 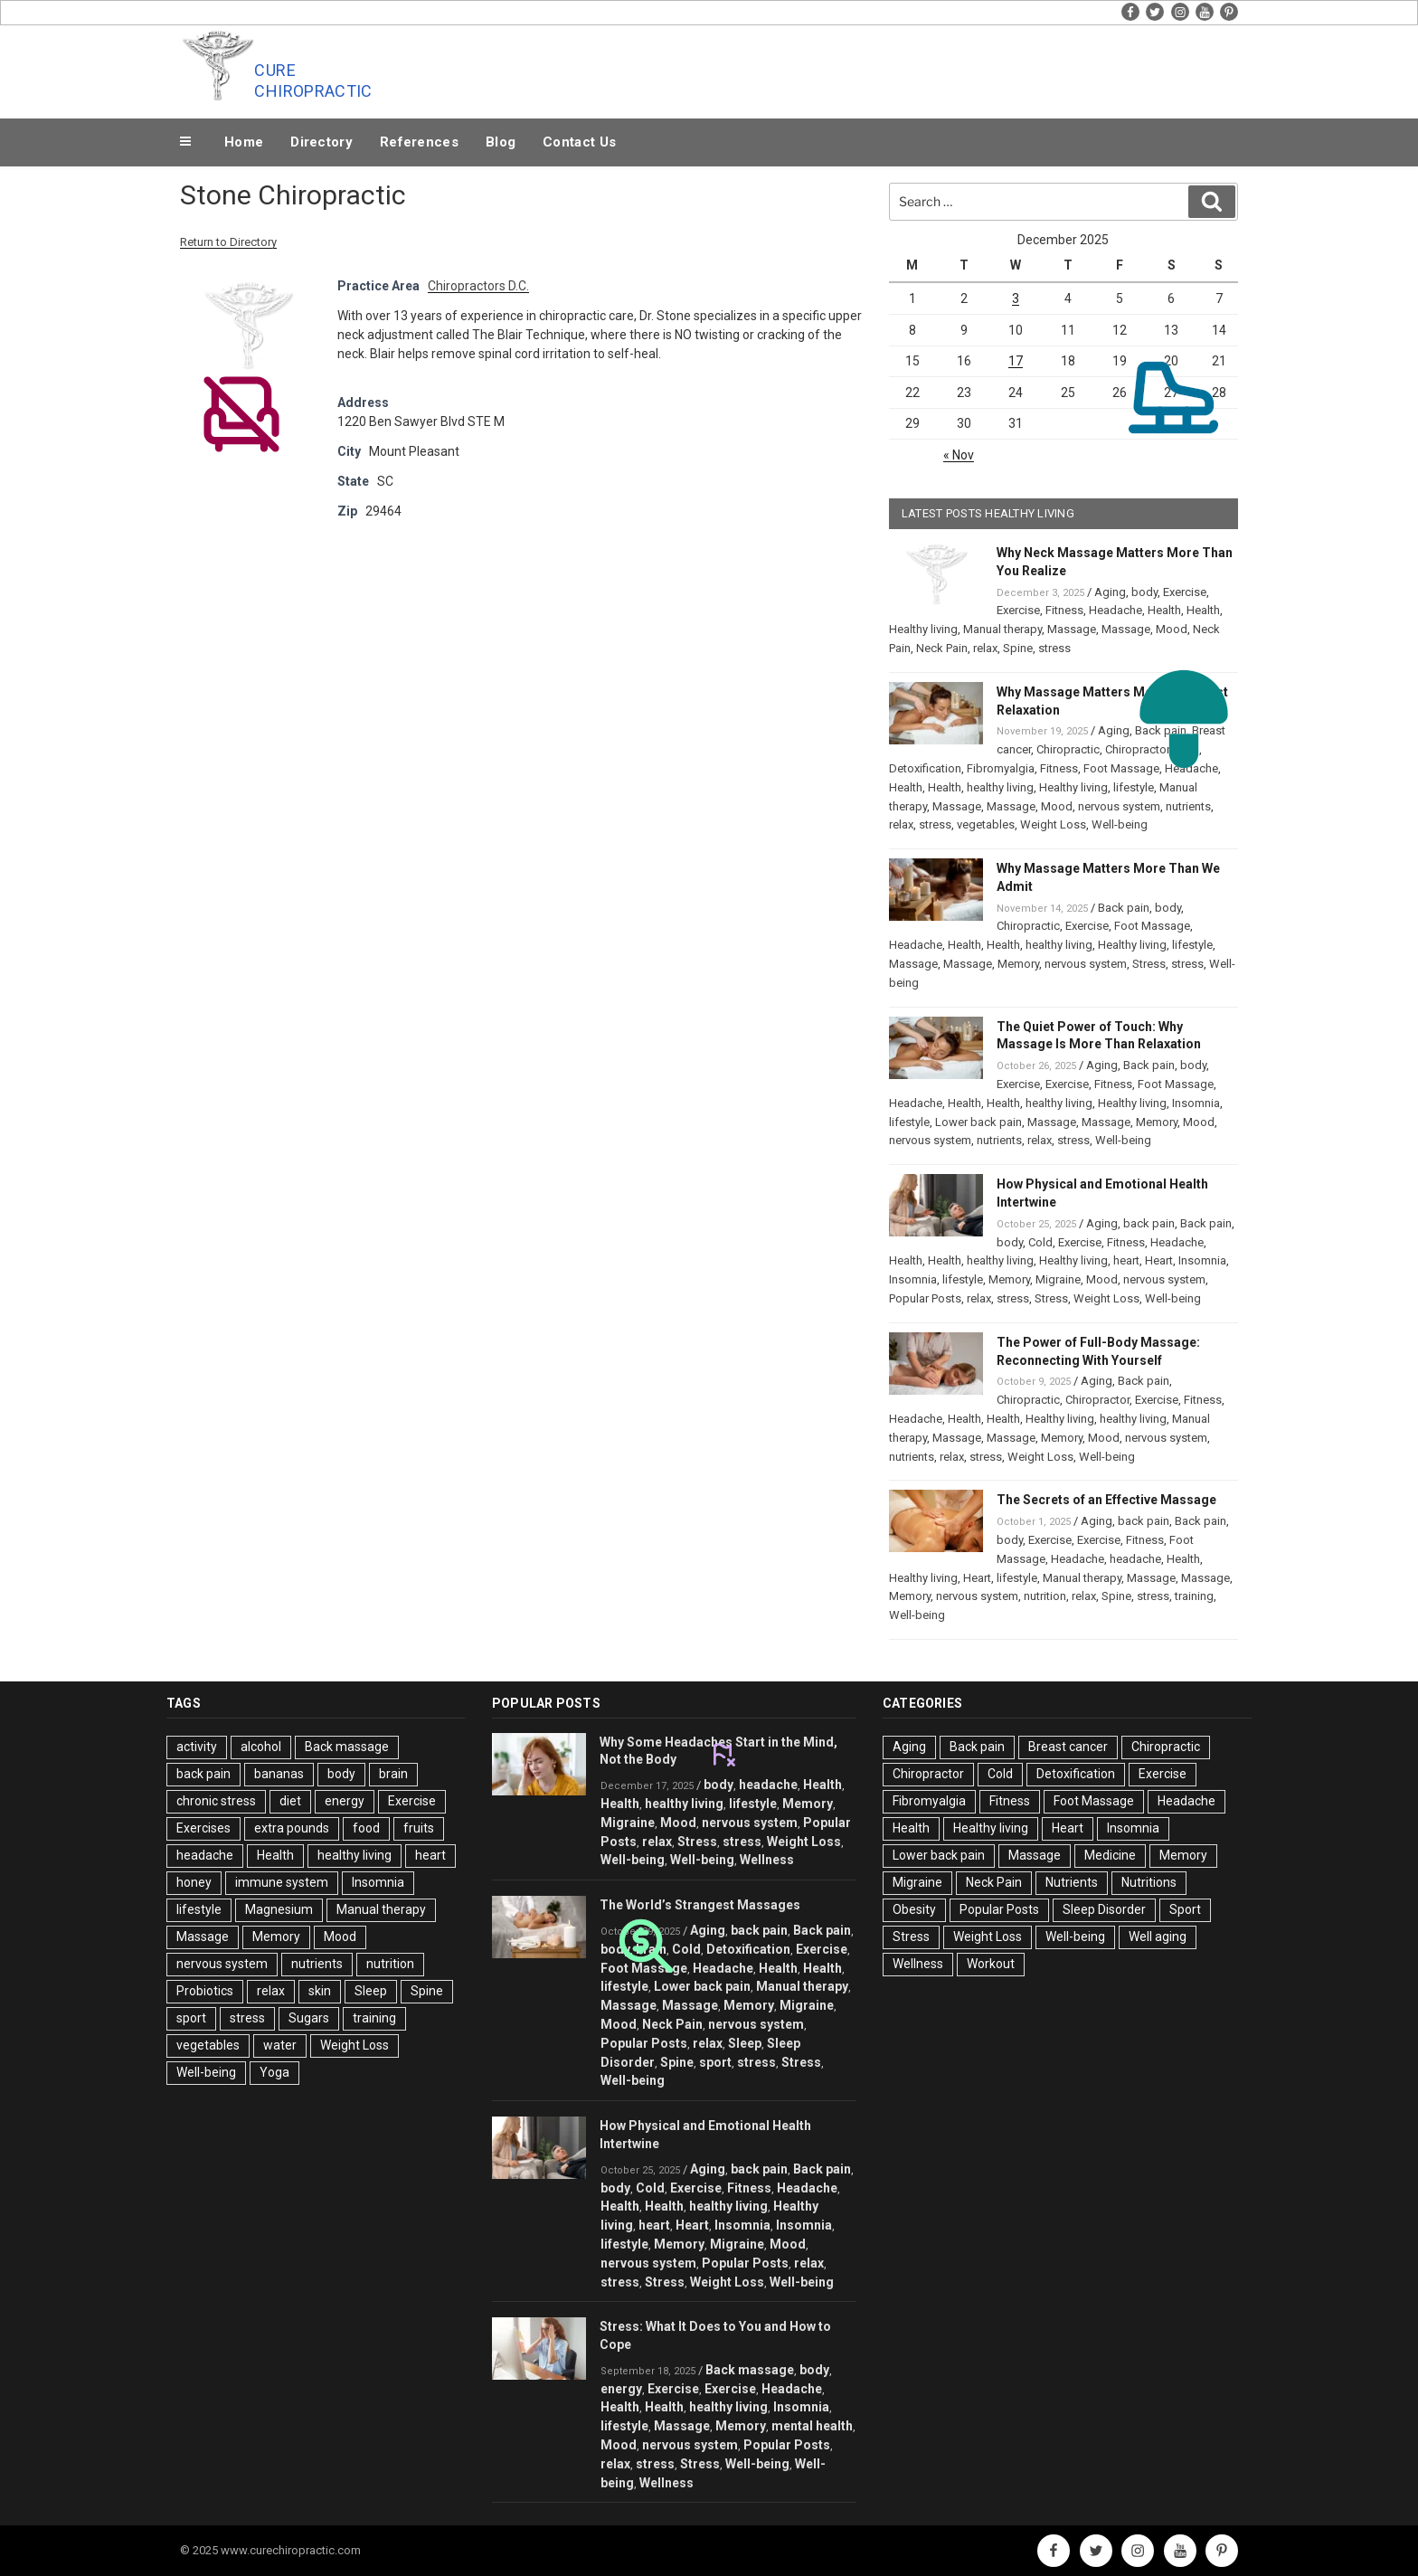 What do you see at coordinates (1184, 719) in the screenshot?
I see `browse or access food/ingredient categories` at bounding box center [1184, 719].